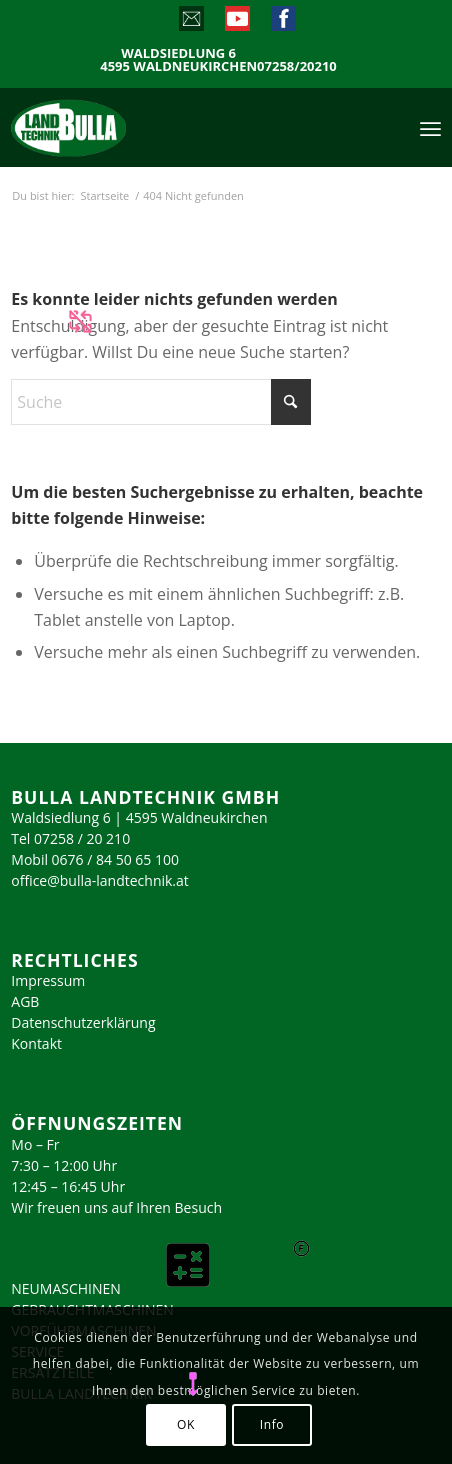 Image resolution: width=452 pixels, height=1464 pixels. Describe the element at coordinates (193, 1384) in the screenshot. I see `download or save content` at that location.